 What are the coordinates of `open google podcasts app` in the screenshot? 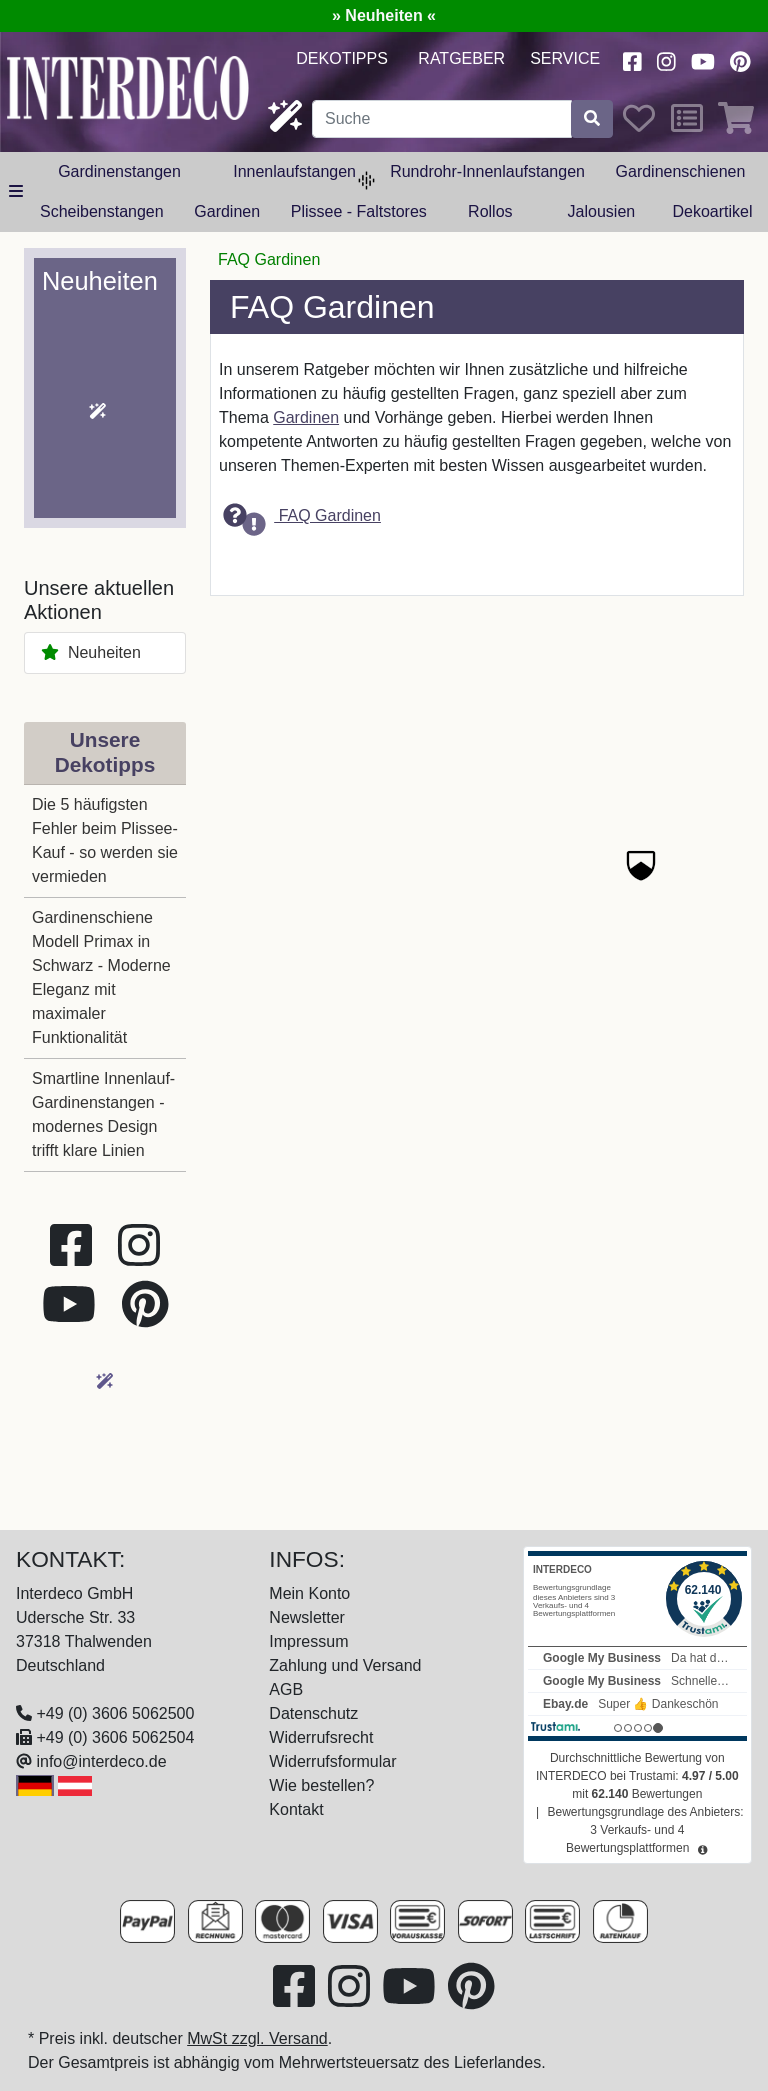 It's located at (366, 180).